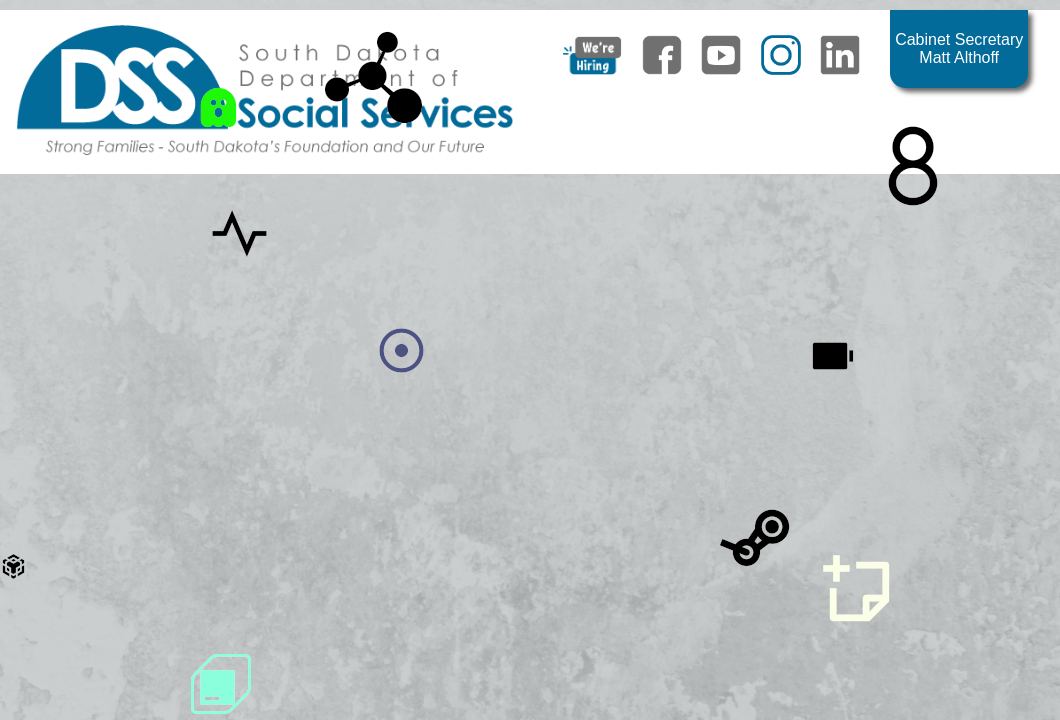 This screenshot has width=1060, height=720. Describe the element at coordinates (218, 107) in the screenshot. I see `ghost mode or incognito status indicator` at that location.